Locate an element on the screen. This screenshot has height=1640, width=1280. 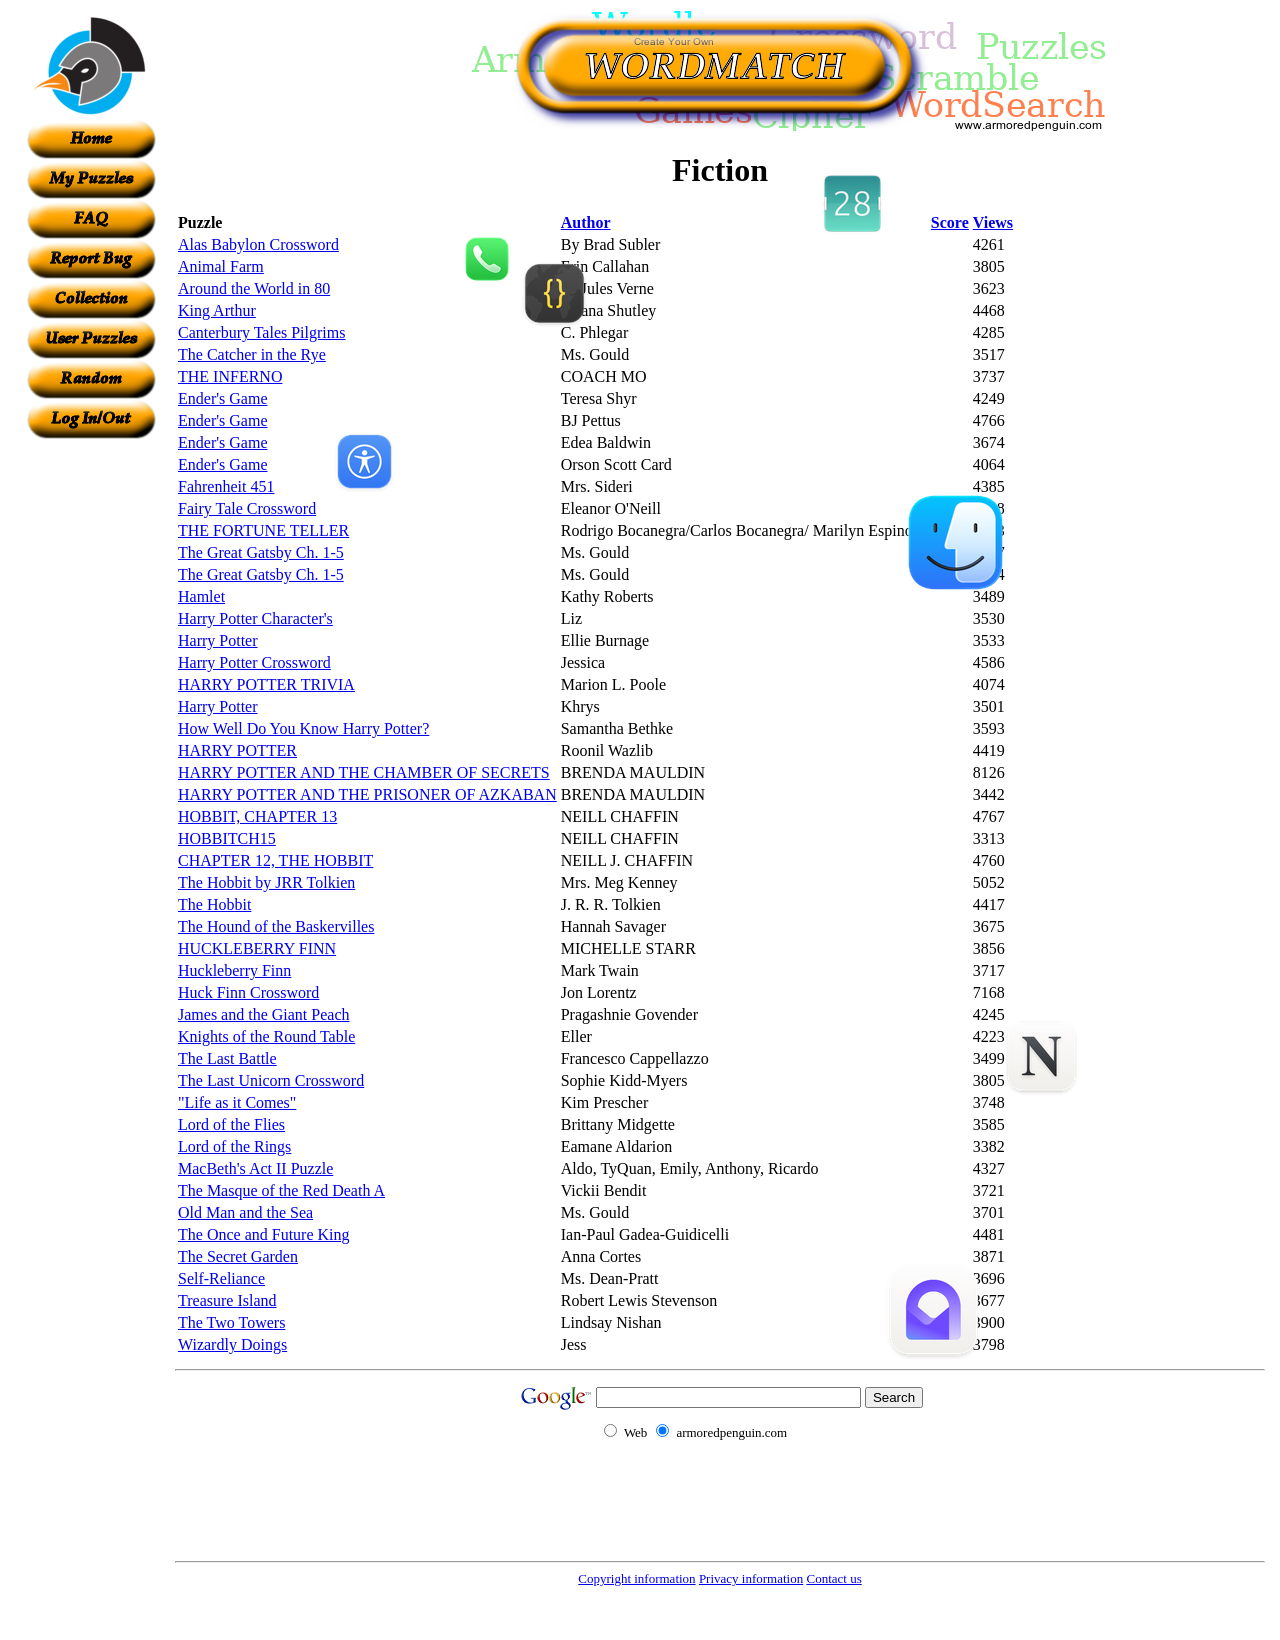
open the calendar app is located at coordinates (852, 203).